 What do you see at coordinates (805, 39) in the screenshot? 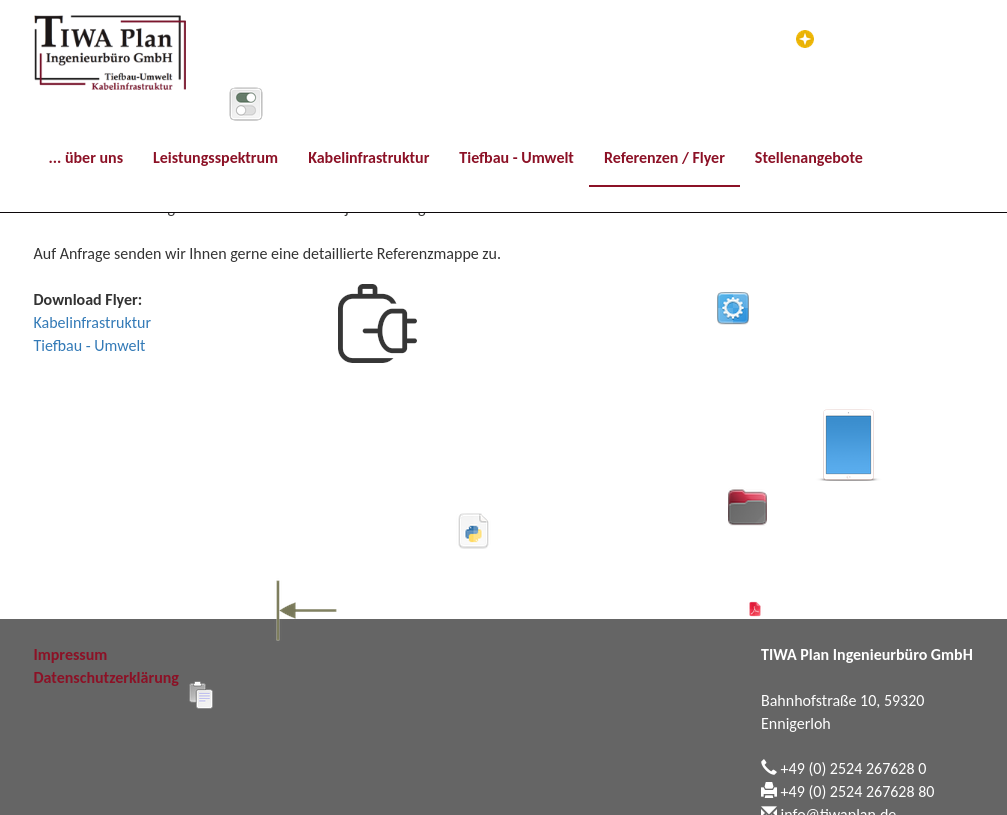
I see `mark a bluetooth device as trusted` at bounding box center [805, 39].